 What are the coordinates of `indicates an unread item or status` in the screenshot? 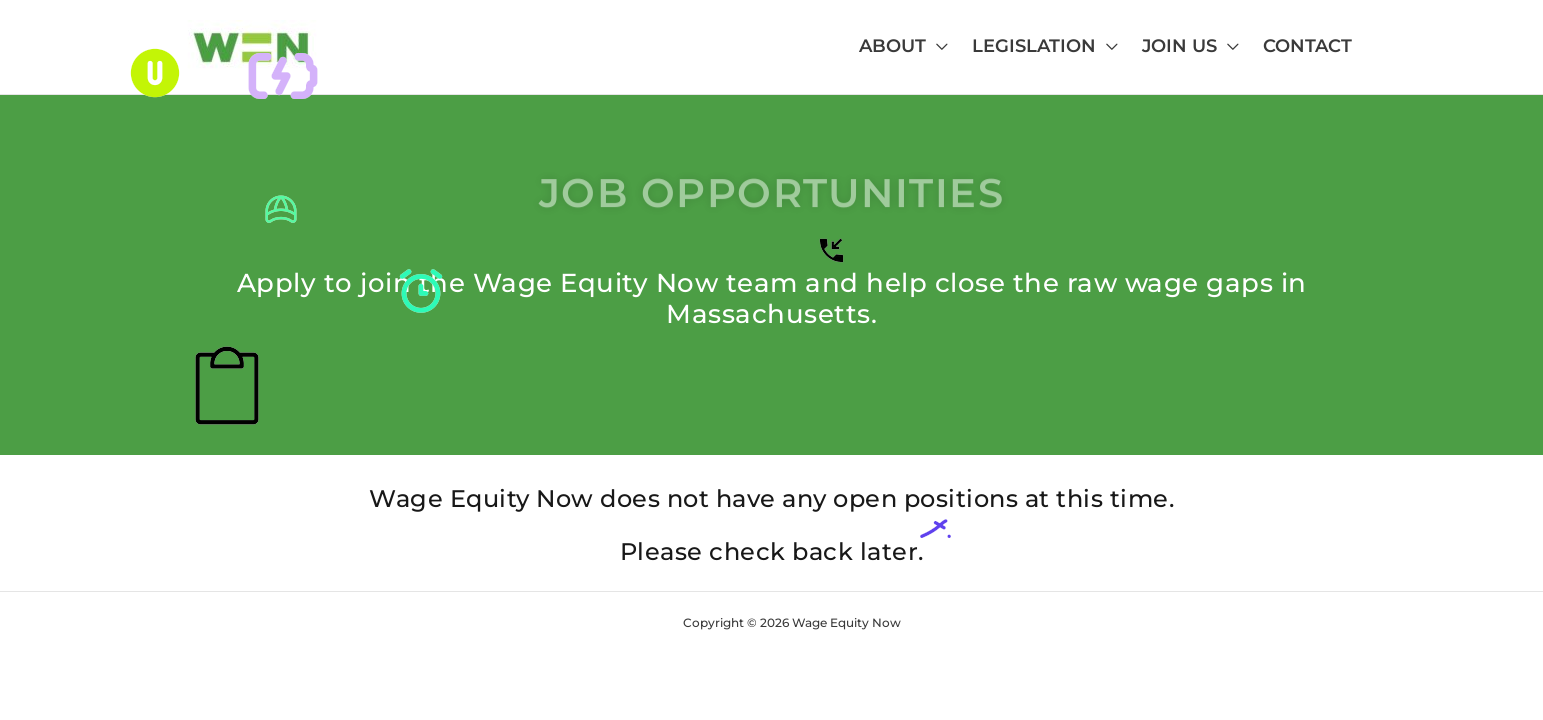 It's located at (155, 73).